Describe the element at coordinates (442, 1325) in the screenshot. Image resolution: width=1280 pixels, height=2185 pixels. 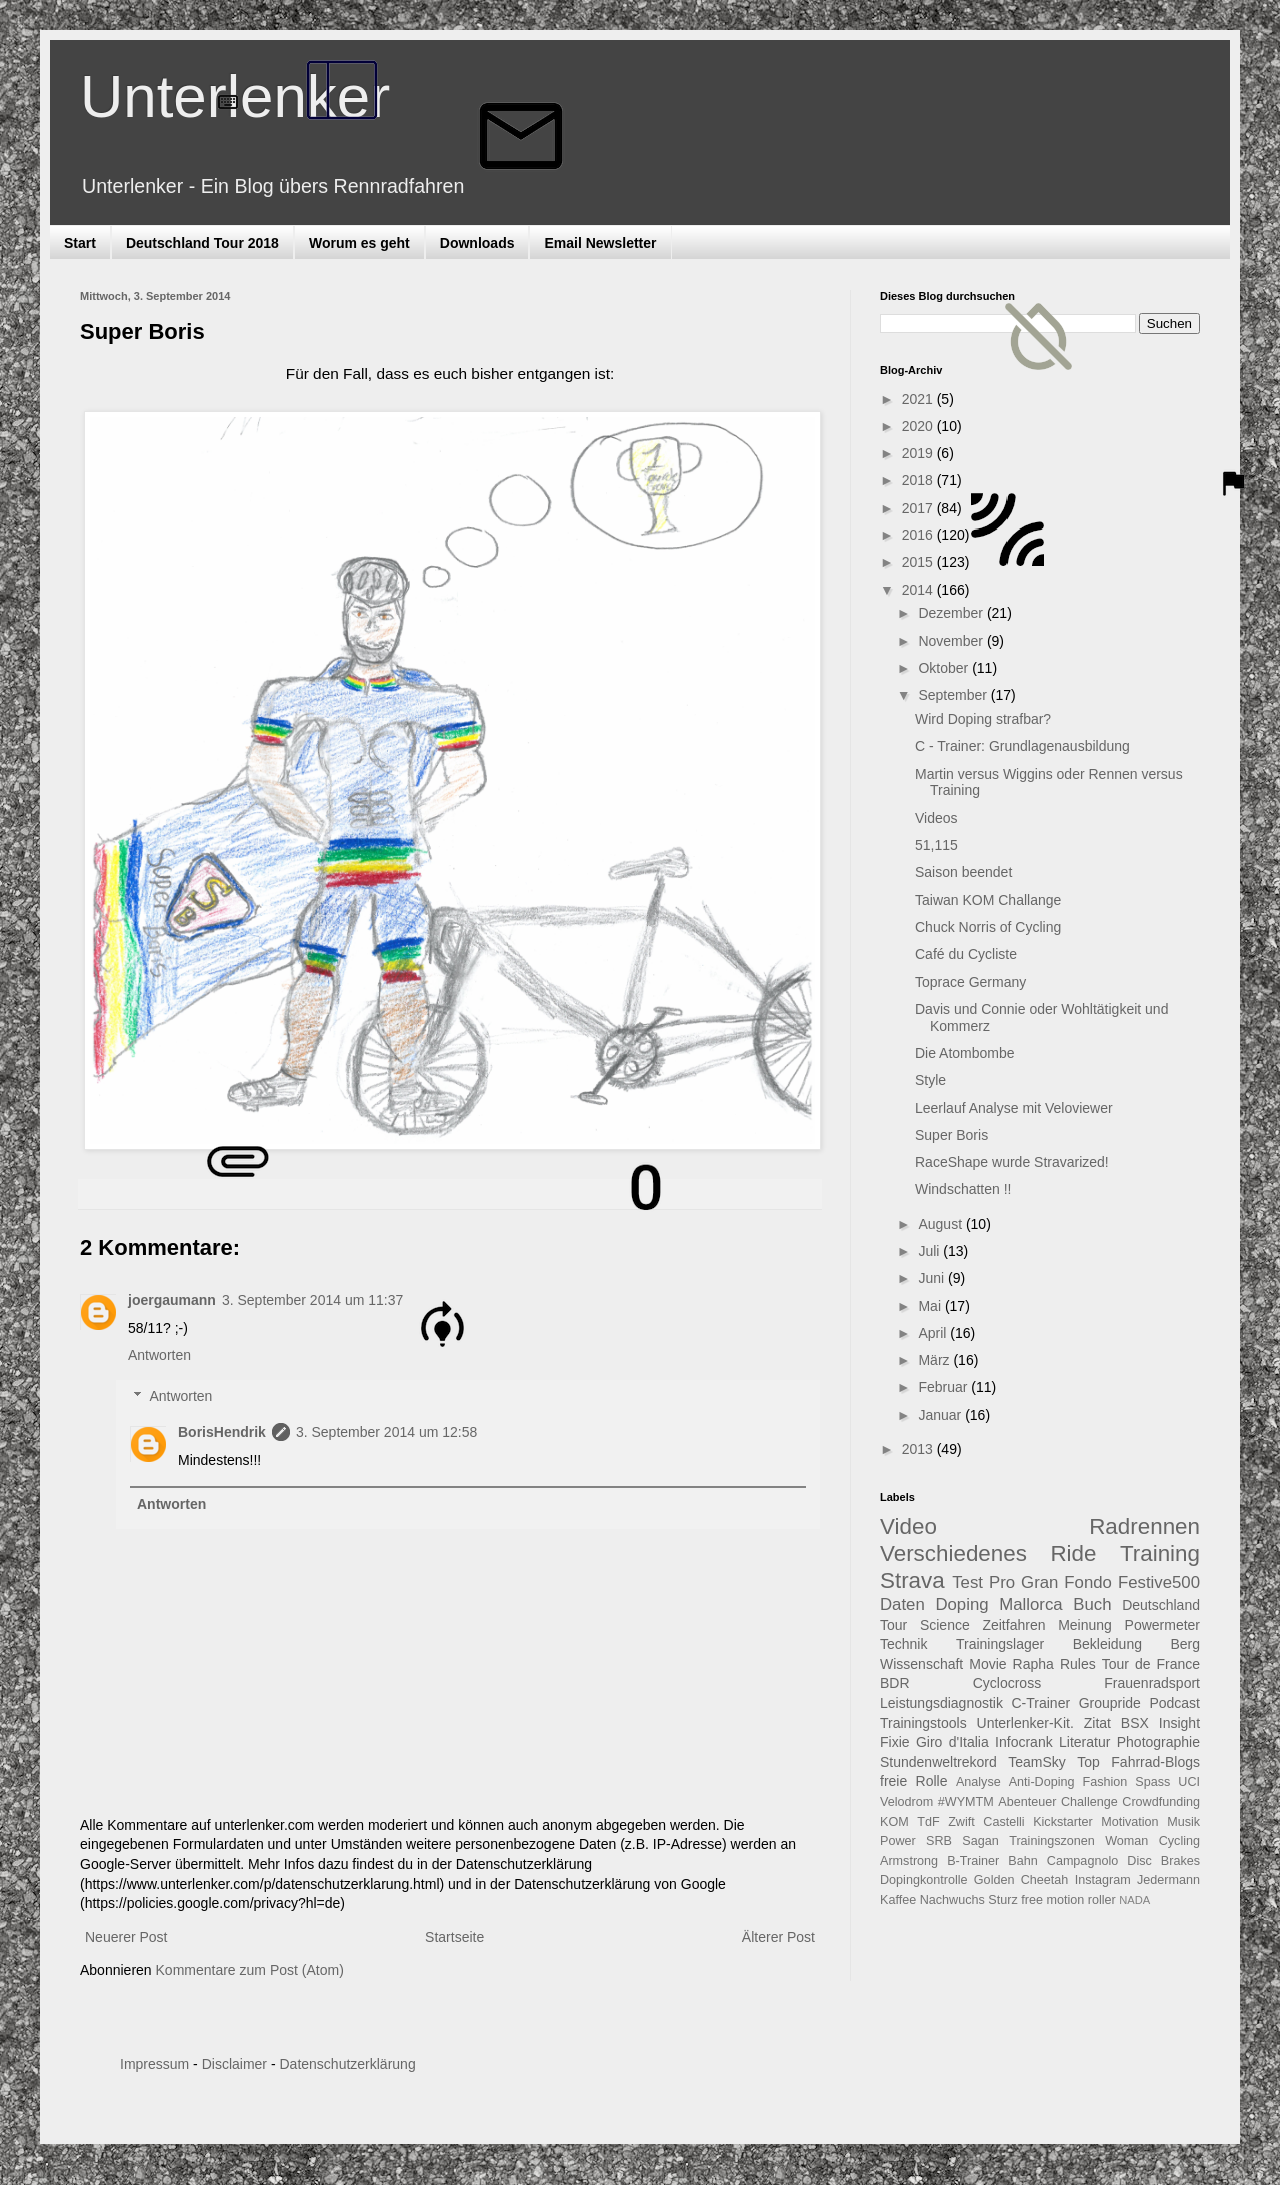
I see `indicates machine learning or AI model training in progress` at that location.